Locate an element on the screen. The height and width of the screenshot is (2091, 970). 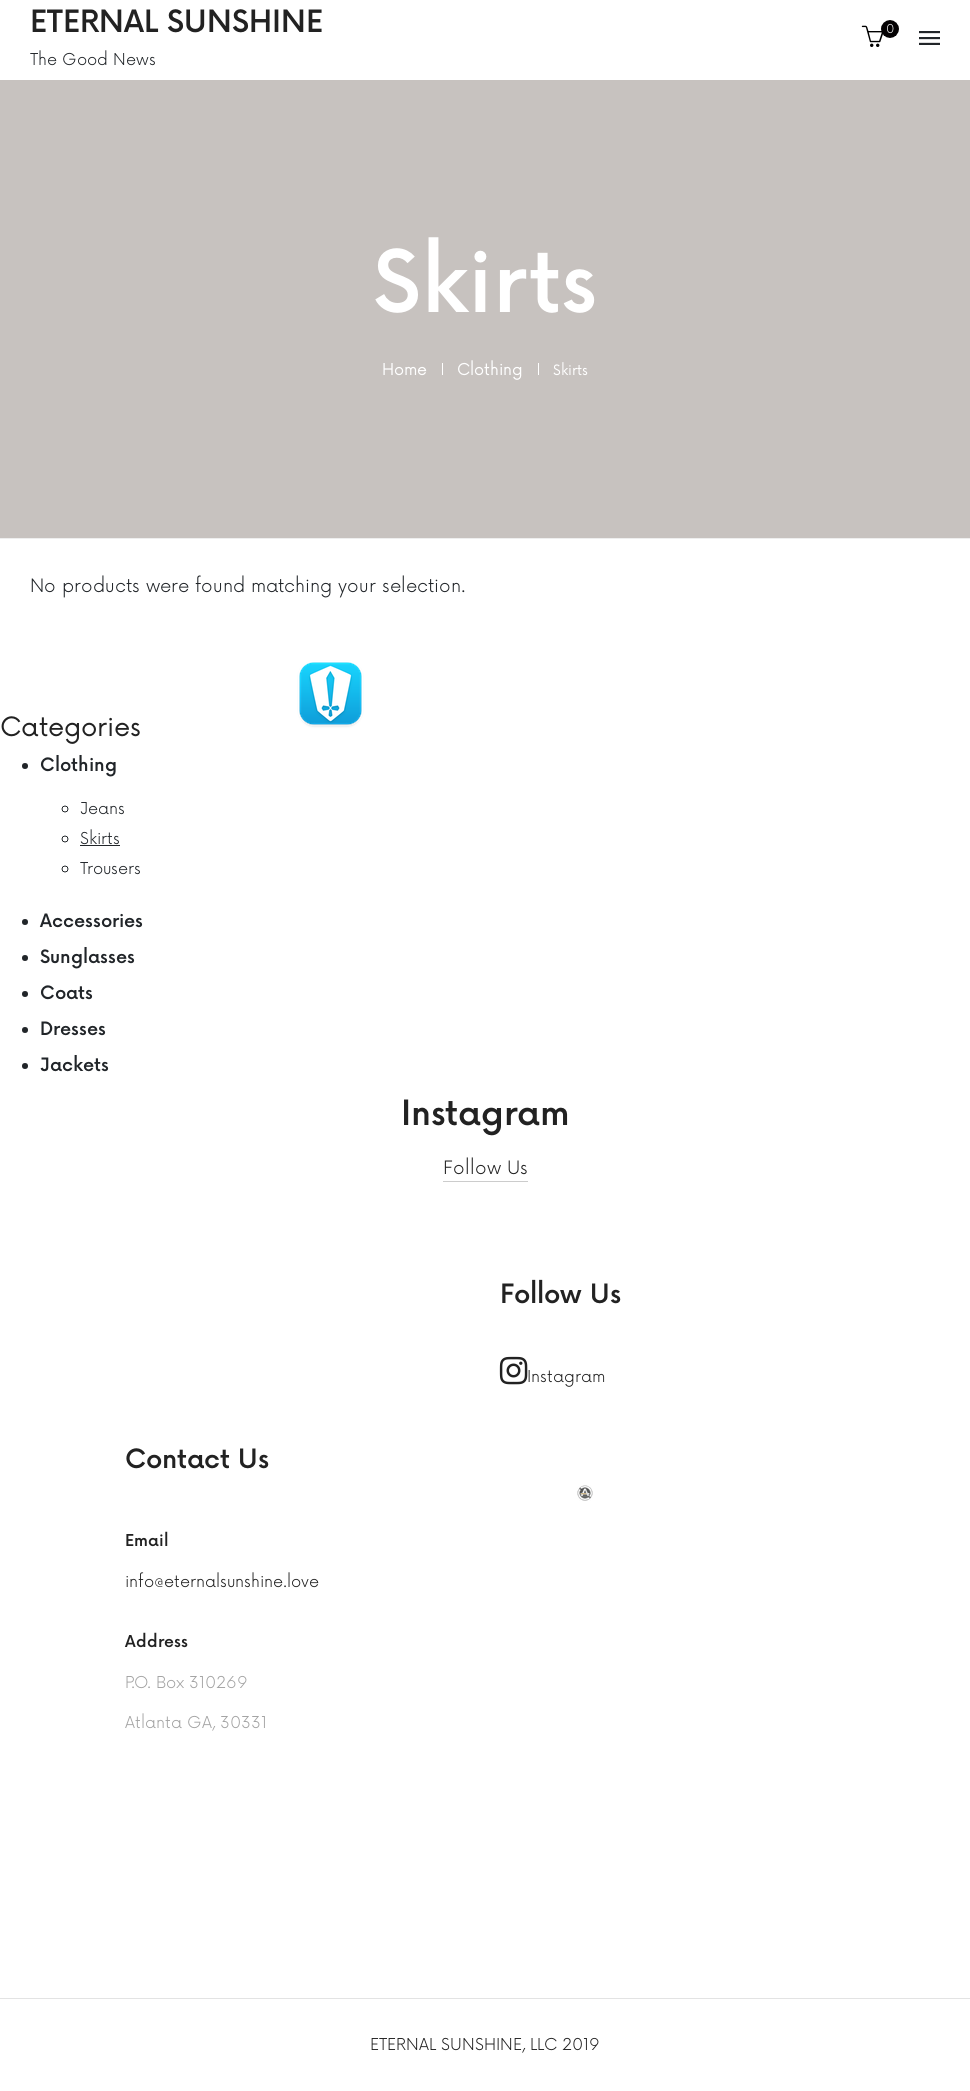
open the software update manager is located at coordinates (585, 1493).